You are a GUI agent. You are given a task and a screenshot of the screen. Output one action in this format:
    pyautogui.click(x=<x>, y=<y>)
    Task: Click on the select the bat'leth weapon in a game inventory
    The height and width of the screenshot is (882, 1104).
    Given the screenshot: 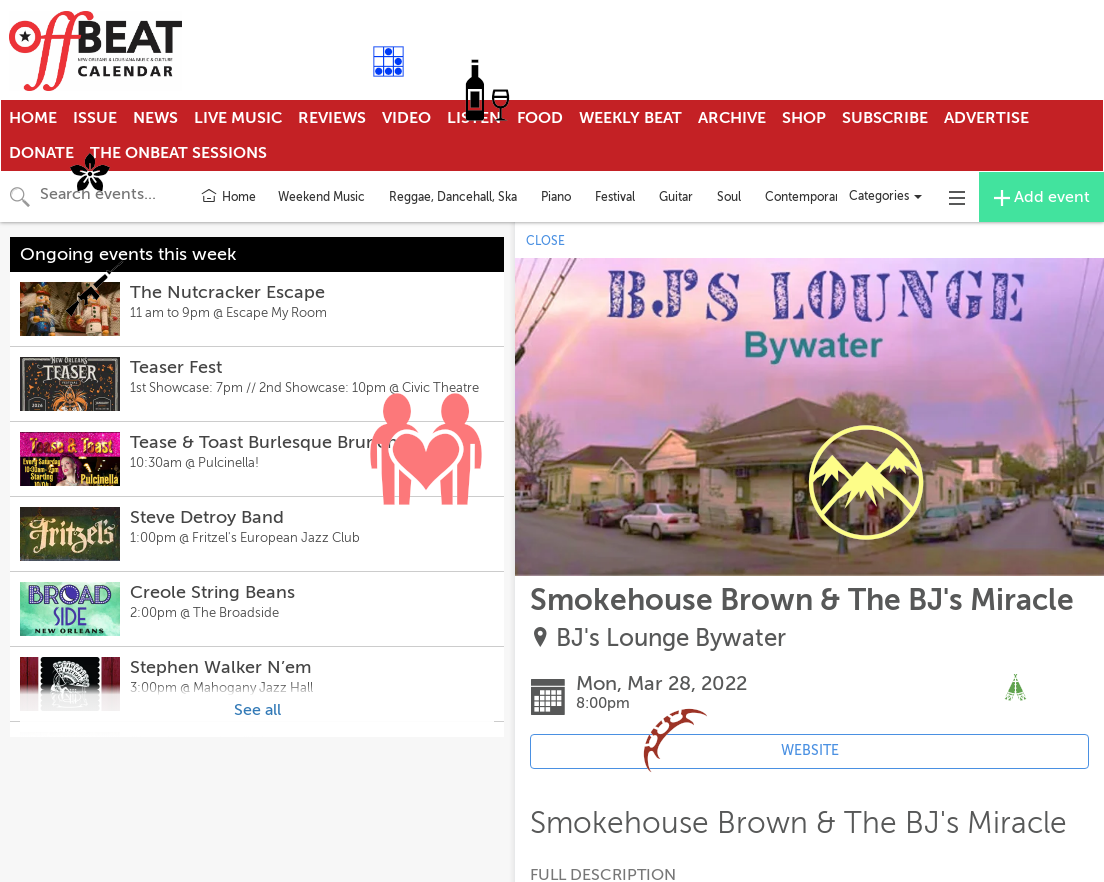 What is the action you would take?
    pyautogui.click(x=675, y=740)
    